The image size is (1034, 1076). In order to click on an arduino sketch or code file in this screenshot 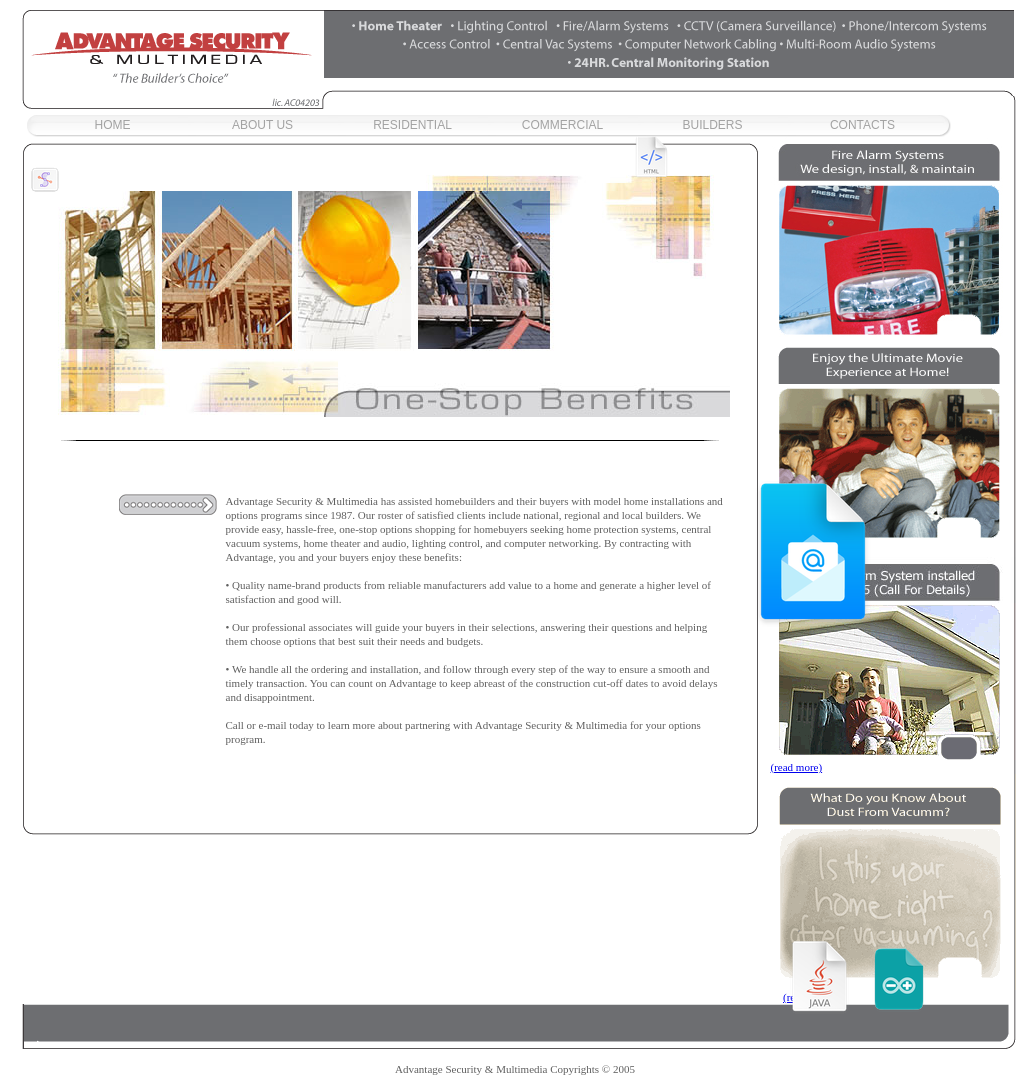, I will do `click(899, 979)`.